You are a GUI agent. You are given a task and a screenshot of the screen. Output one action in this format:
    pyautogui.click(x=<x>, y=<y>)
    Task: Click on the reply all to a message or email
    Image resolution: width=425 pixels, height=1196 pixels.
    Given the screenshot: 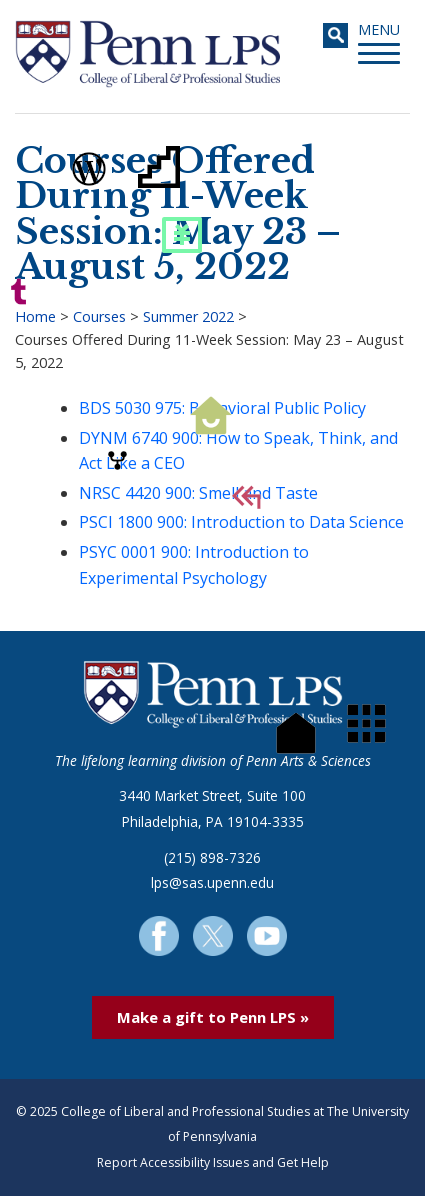 What is the action you would take?
    pyautogui.click(x=247, y=497)
    